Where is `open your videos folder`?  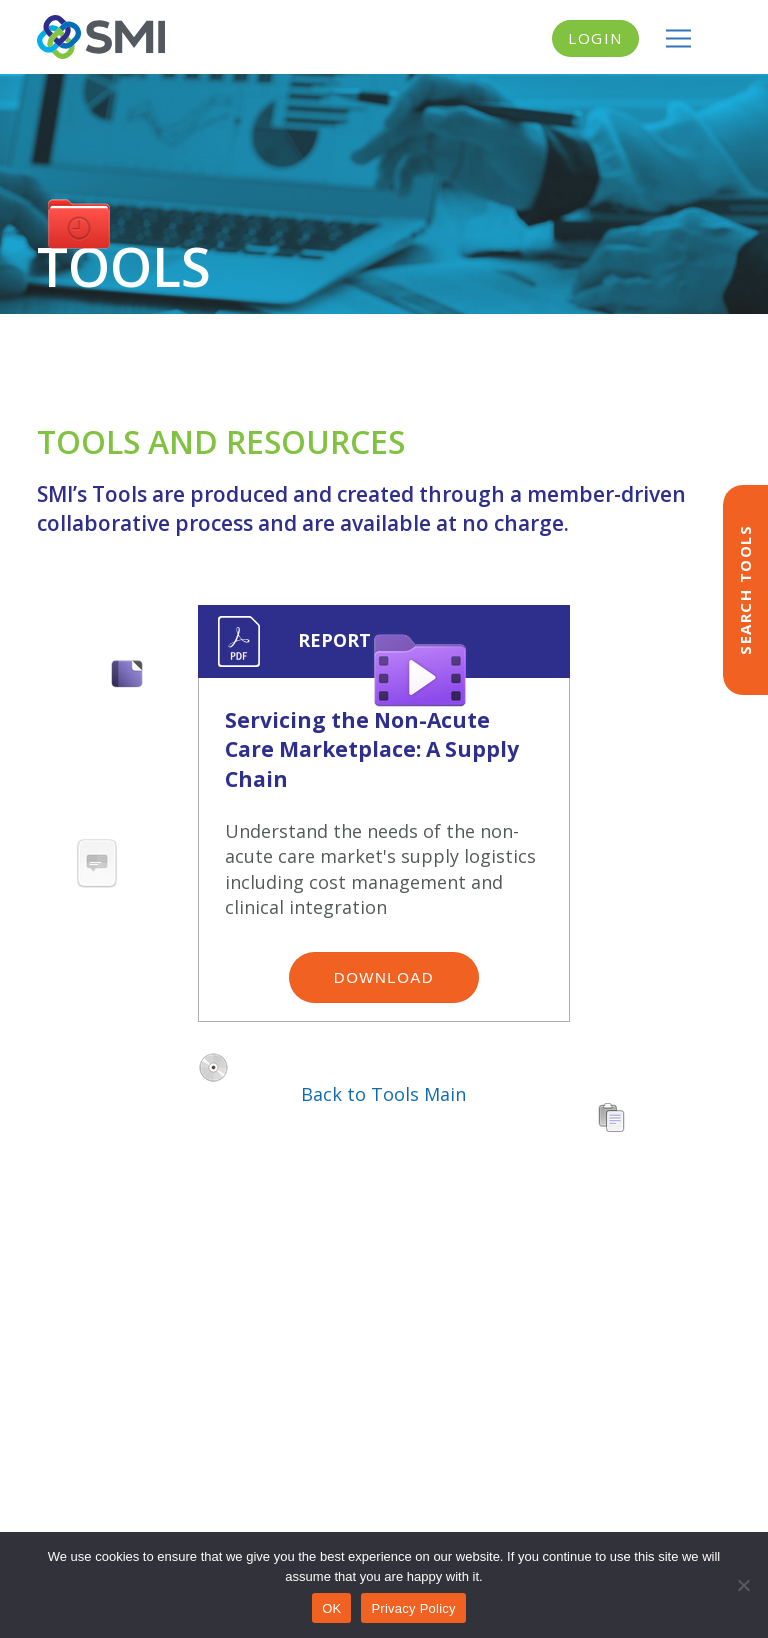
open your videos folder is located at coordinates (420, 673).